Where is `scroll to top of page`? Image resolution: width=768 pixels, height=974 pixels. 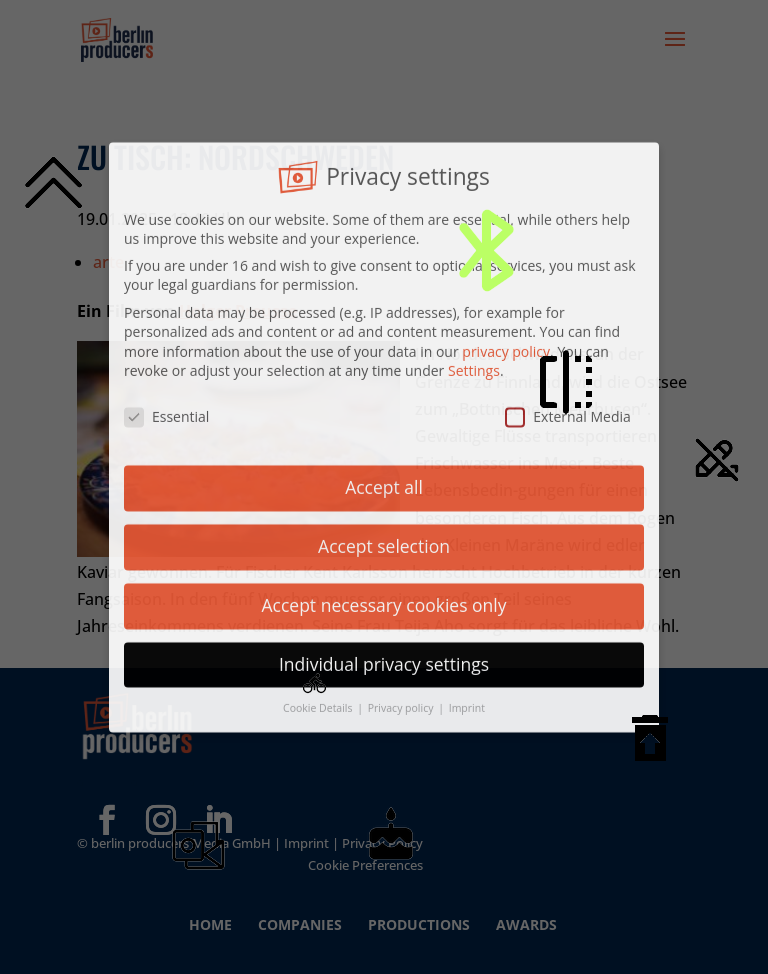
scroll to top of page is located at coordinates (53, 182).